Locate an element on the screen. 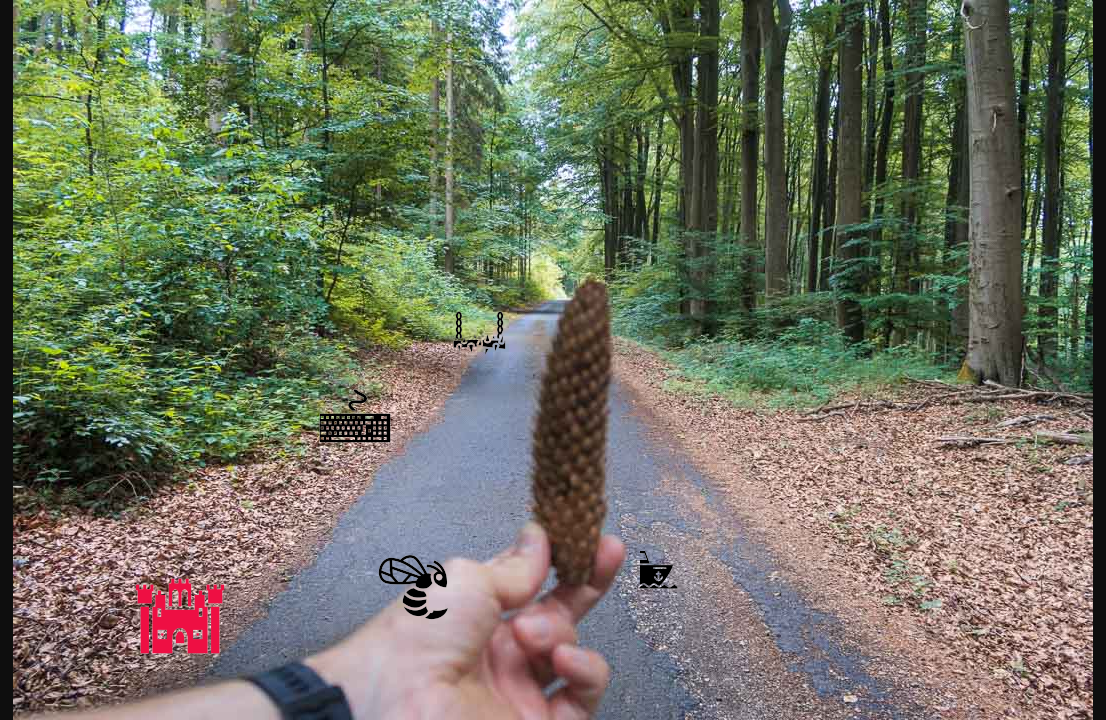 This screenshot has width=1106, height=720. access naval or maritime game features is located at coordinates (658, 569).